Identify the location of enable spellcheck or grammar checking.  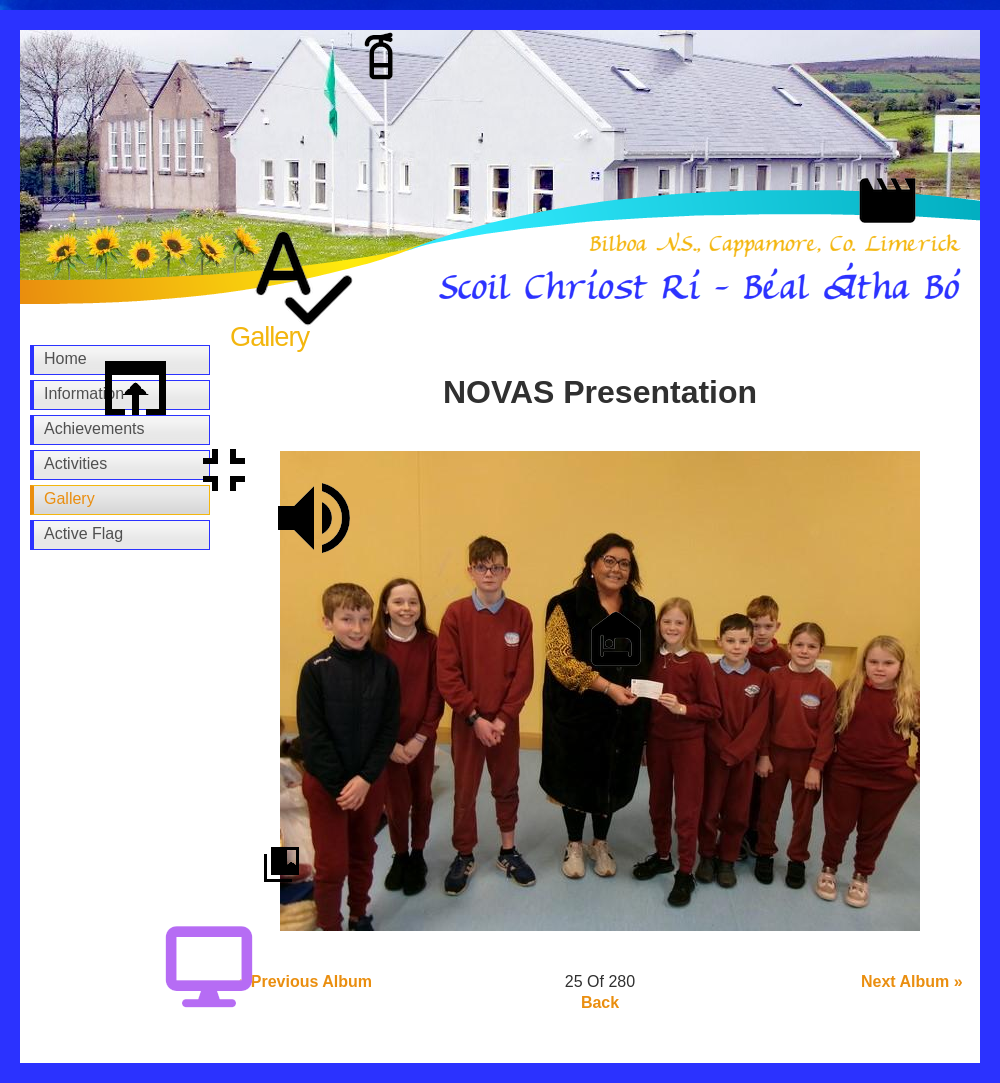
(300, 275).